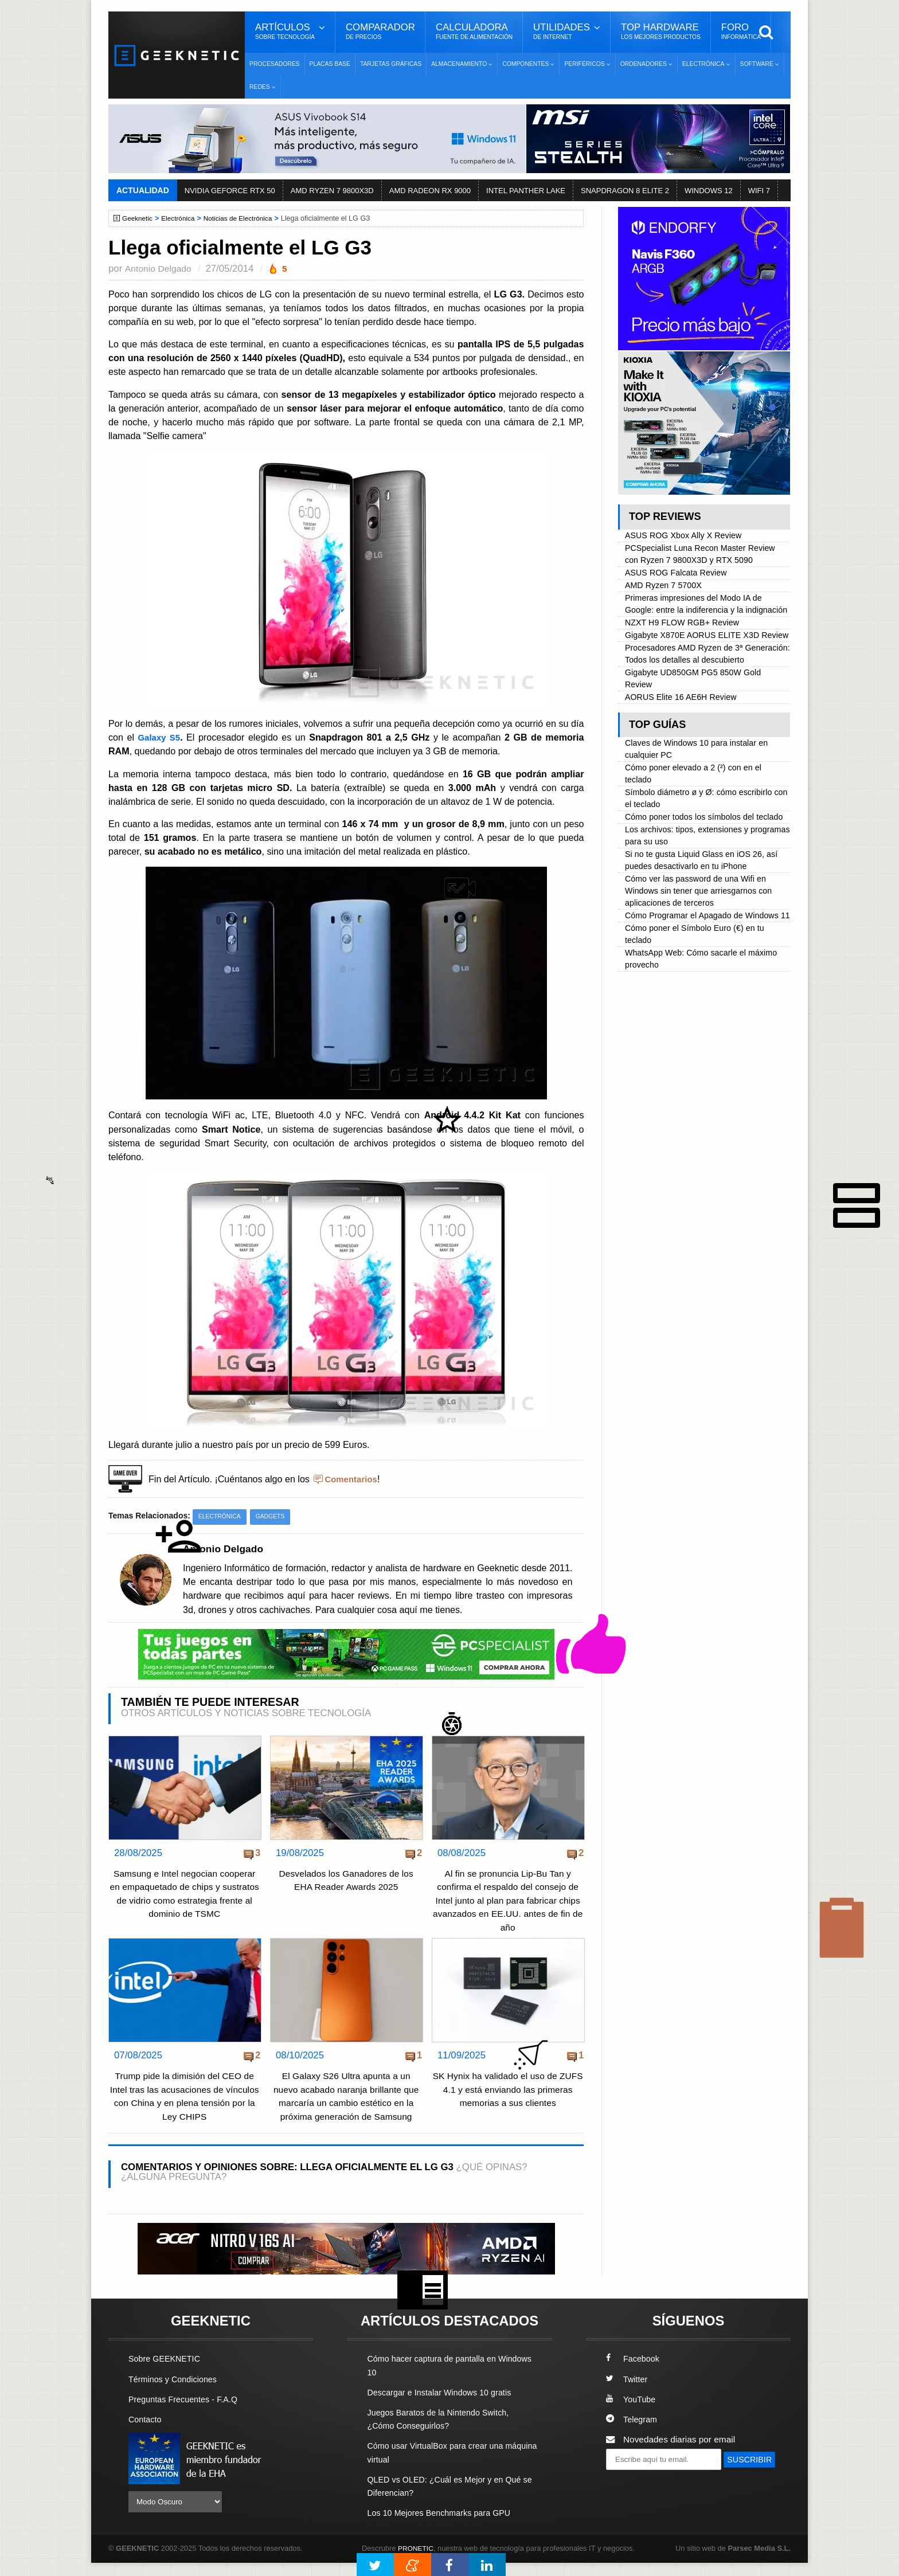 The width and height of the screenshot is (899, 2576). What do you see at coordinates (50, 1180) in the screenshot?
I see `connect with others remotely` at bounding box center [50, 1180].